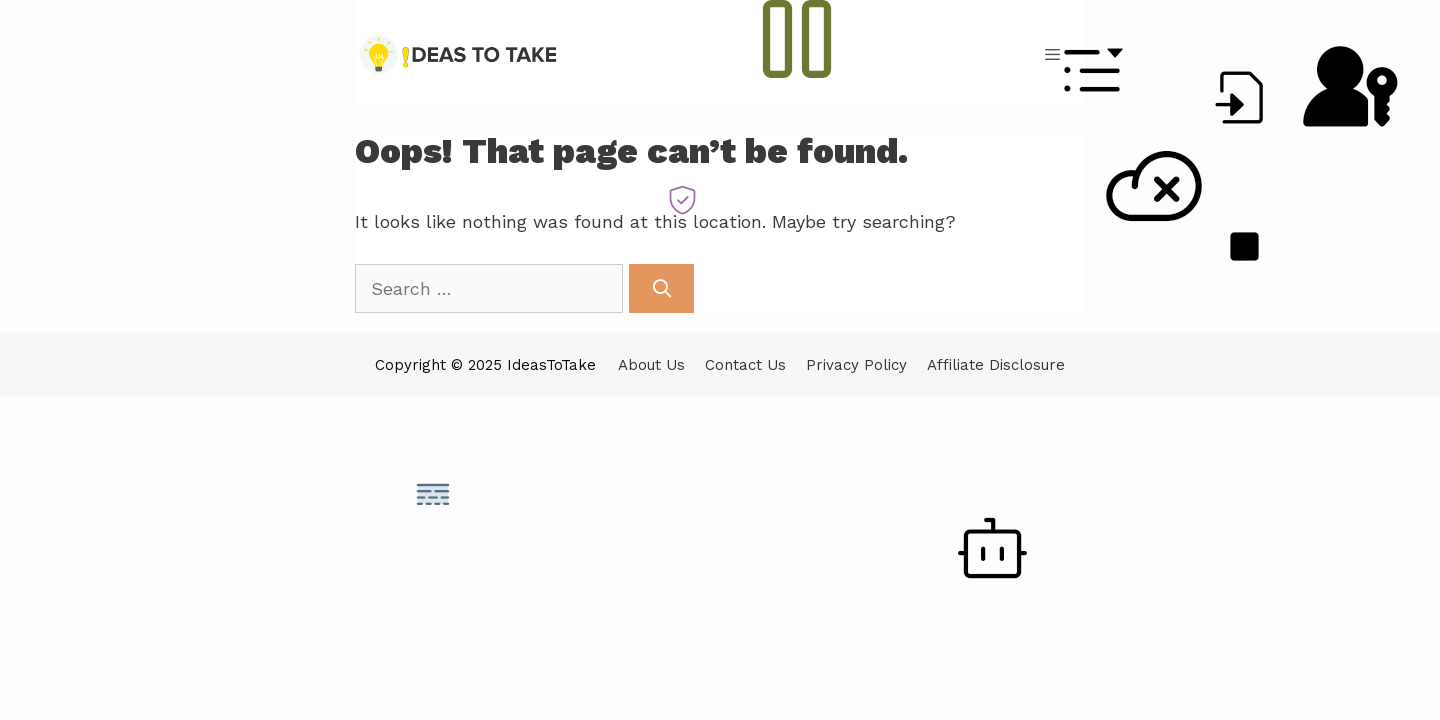 This screenshot has height=720, width=1440. I want to click on sign in with passkey authentication, so click(1349, 89).